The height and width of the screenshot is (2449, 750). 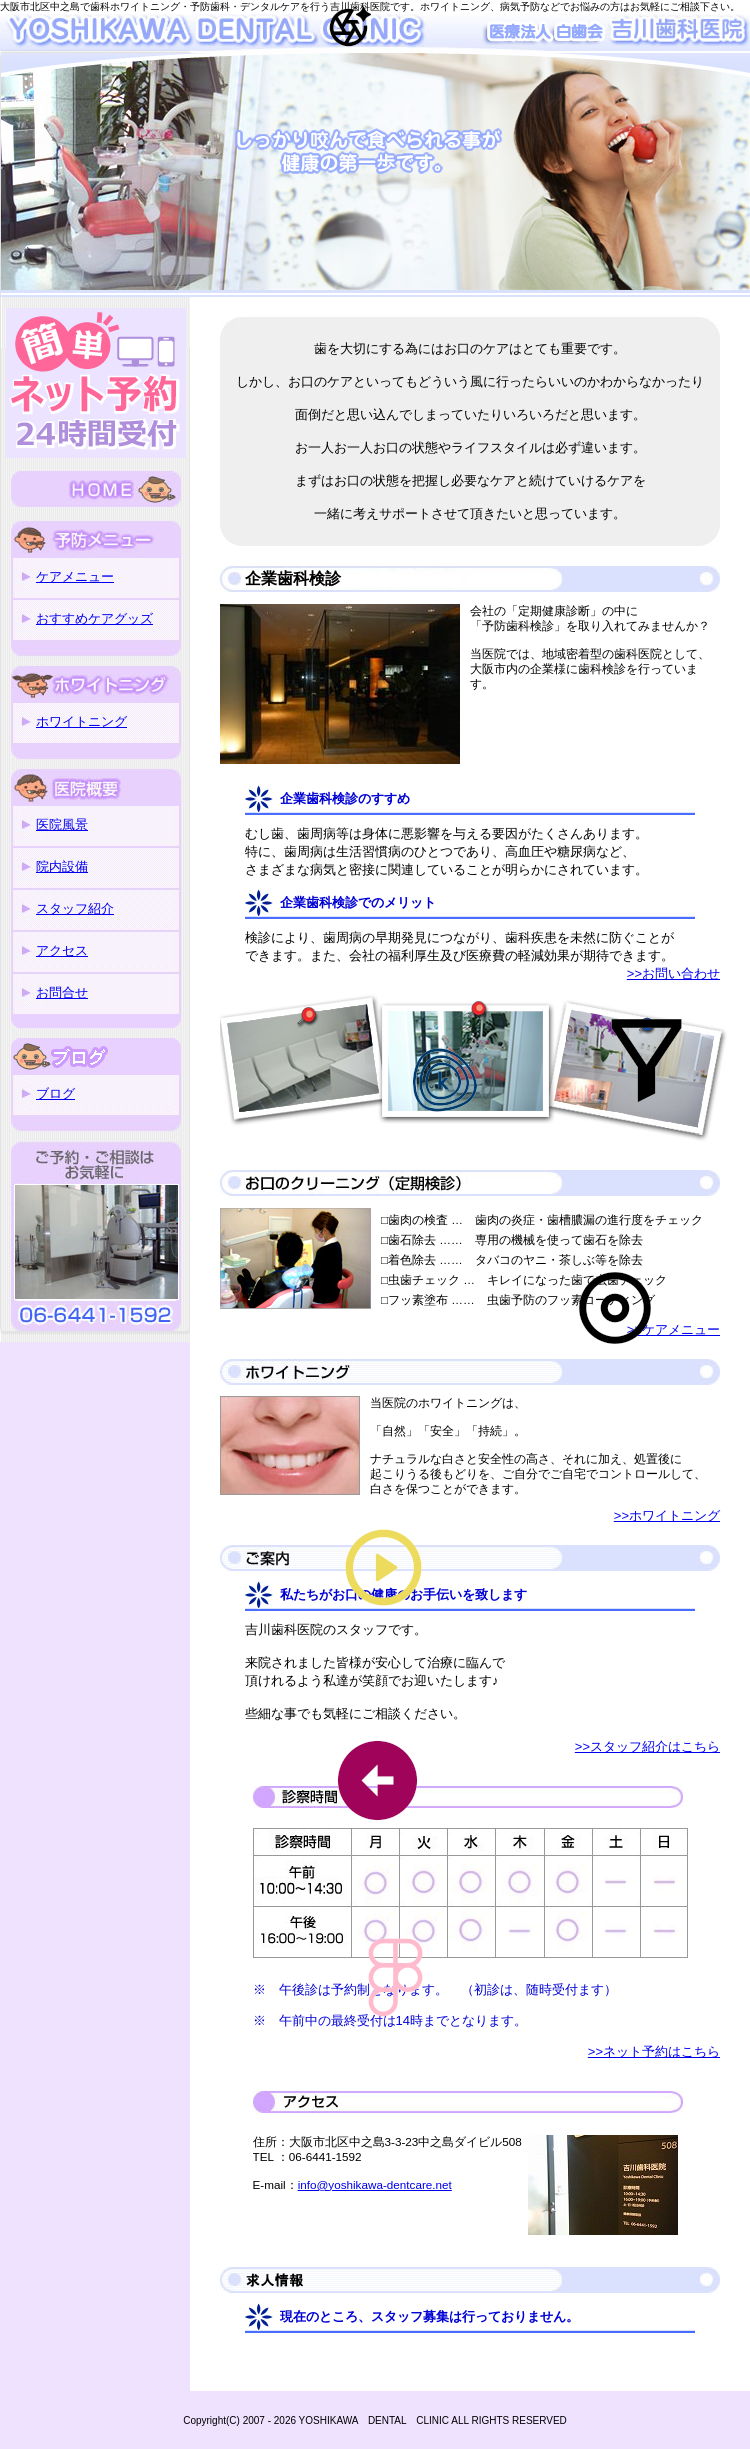 What do you see at coordinates (377, 1780) in the screenshot?
I see `go back to the previous screen` at bounding box center [377, 1780].